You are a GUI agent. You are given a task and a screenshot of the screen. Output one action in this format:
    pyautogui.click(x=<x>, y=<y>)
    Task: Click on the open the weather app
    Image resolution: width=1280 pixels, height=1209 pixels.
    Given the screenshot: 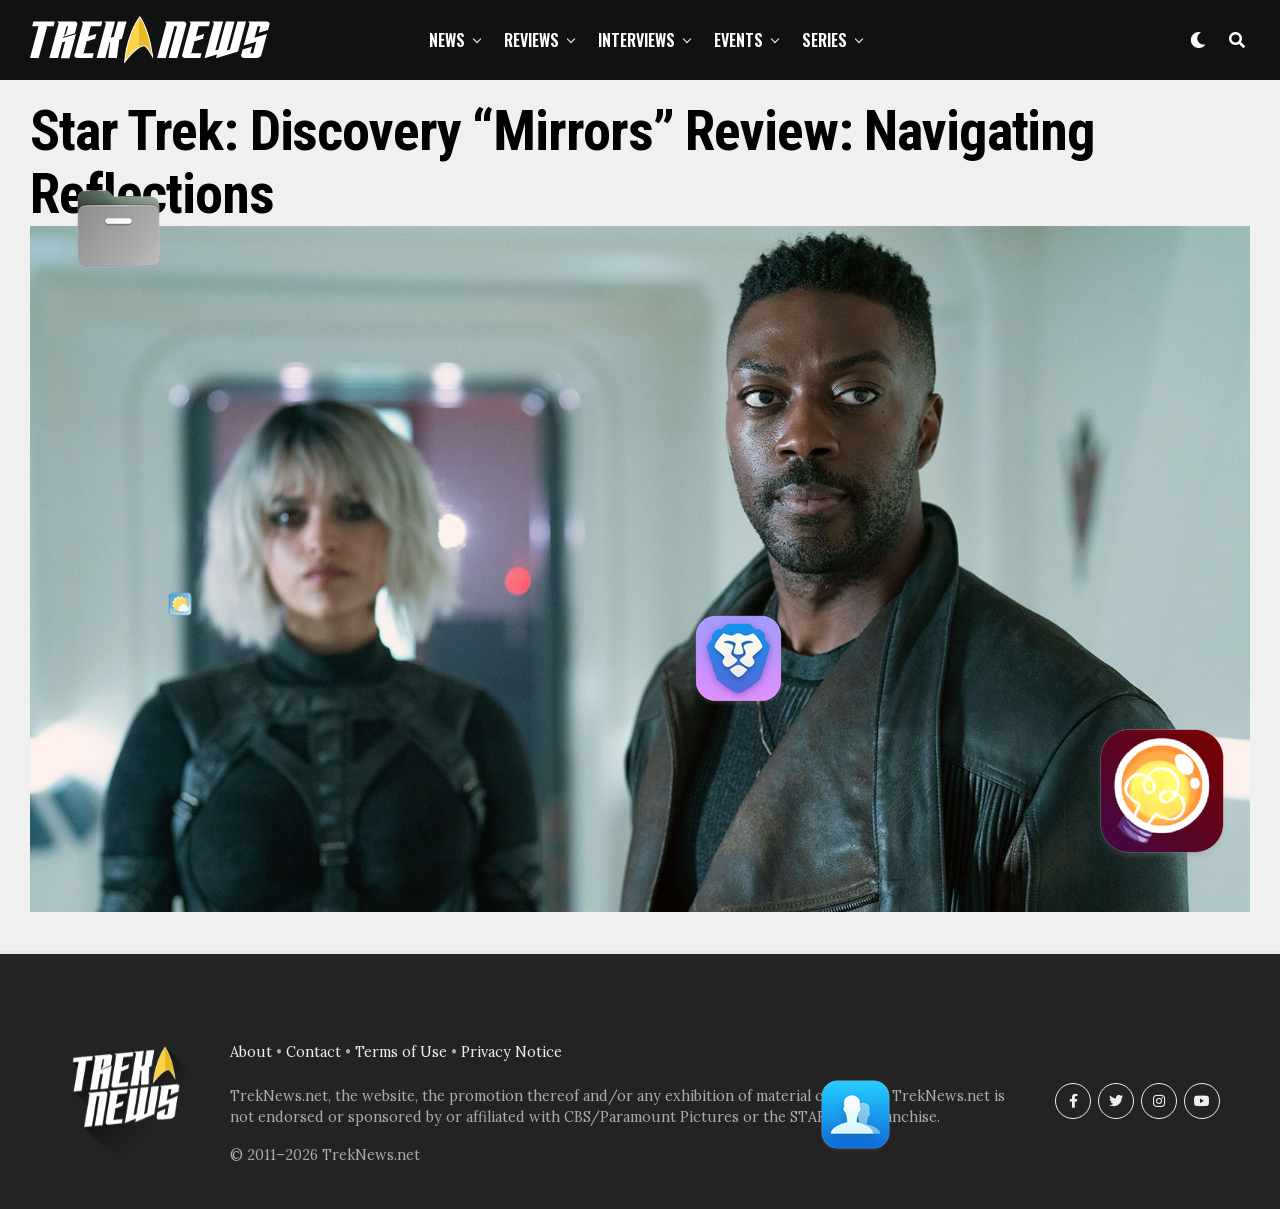 What is the action you would take?
    pyautogui.click(x=180, y=604)
    